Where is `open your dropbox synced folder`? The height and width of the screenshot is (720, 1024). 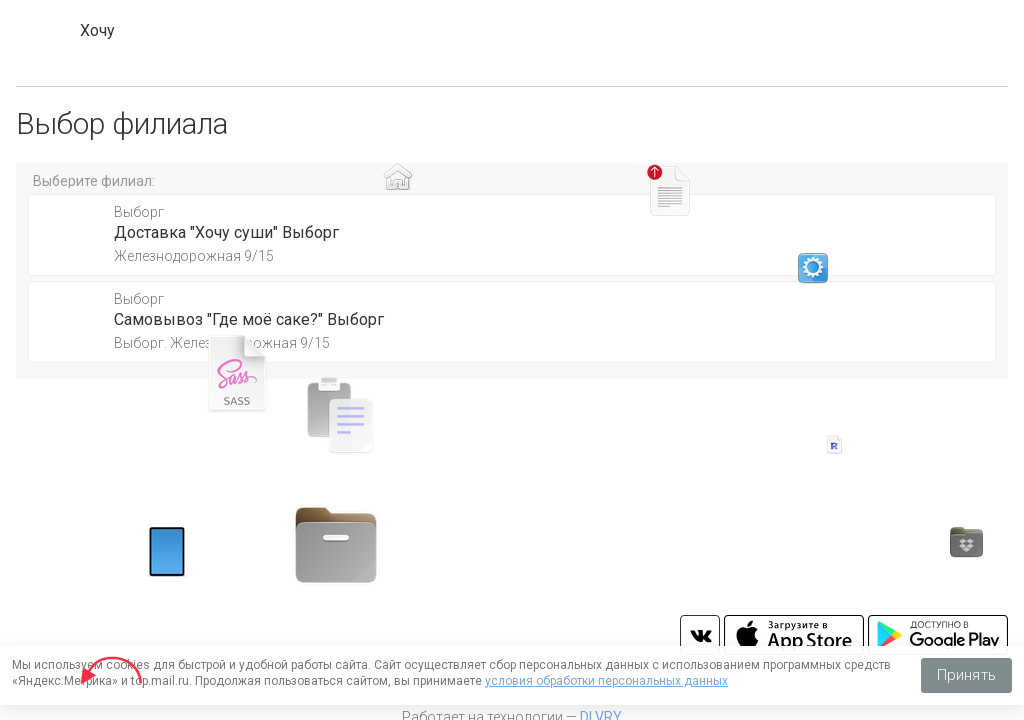 open your dropbox synced folder is located at coordinates (966, 541).